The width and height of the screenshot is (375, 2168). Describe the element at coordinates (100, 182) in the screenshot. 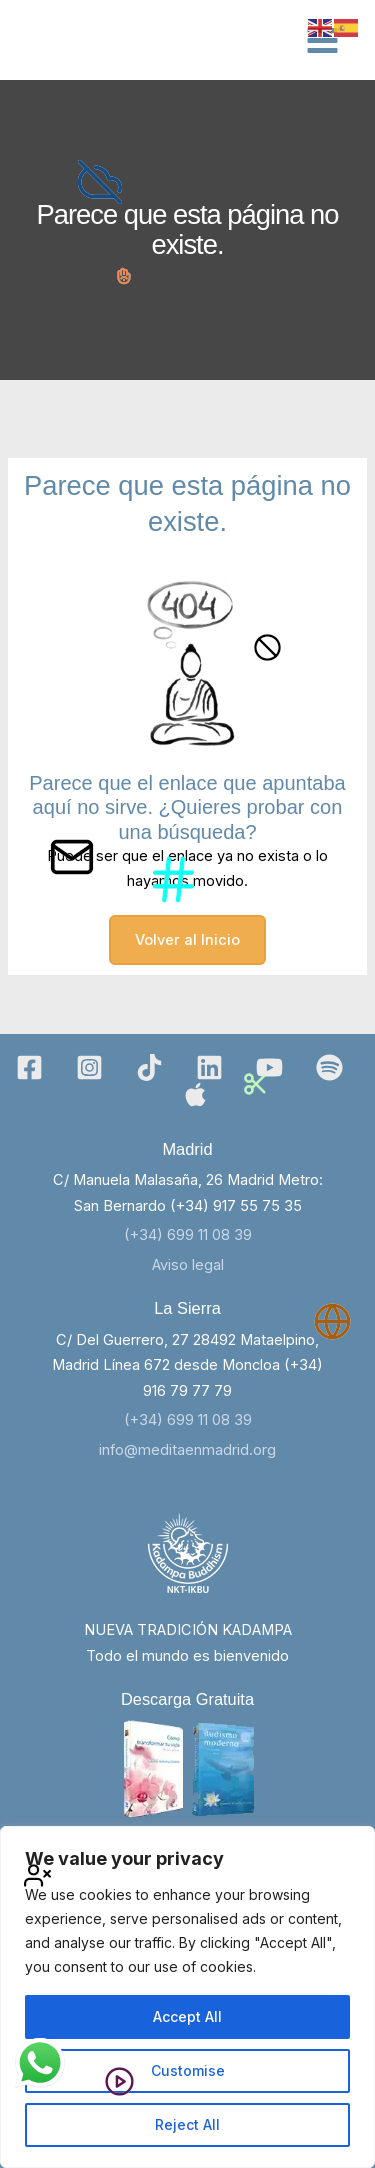

I see `indicates offline mode or no cloud connection` at that location.